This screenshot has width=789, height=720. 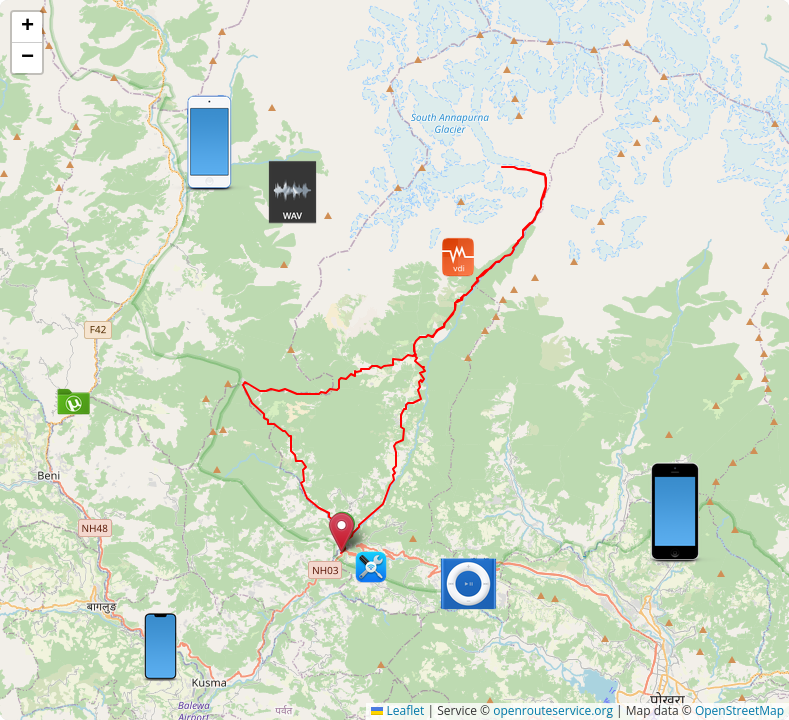 What do you see at coordinates (468, 583) in the screenshot?
I see `iPod shuffle device connected` at bounding box center [468, 583].